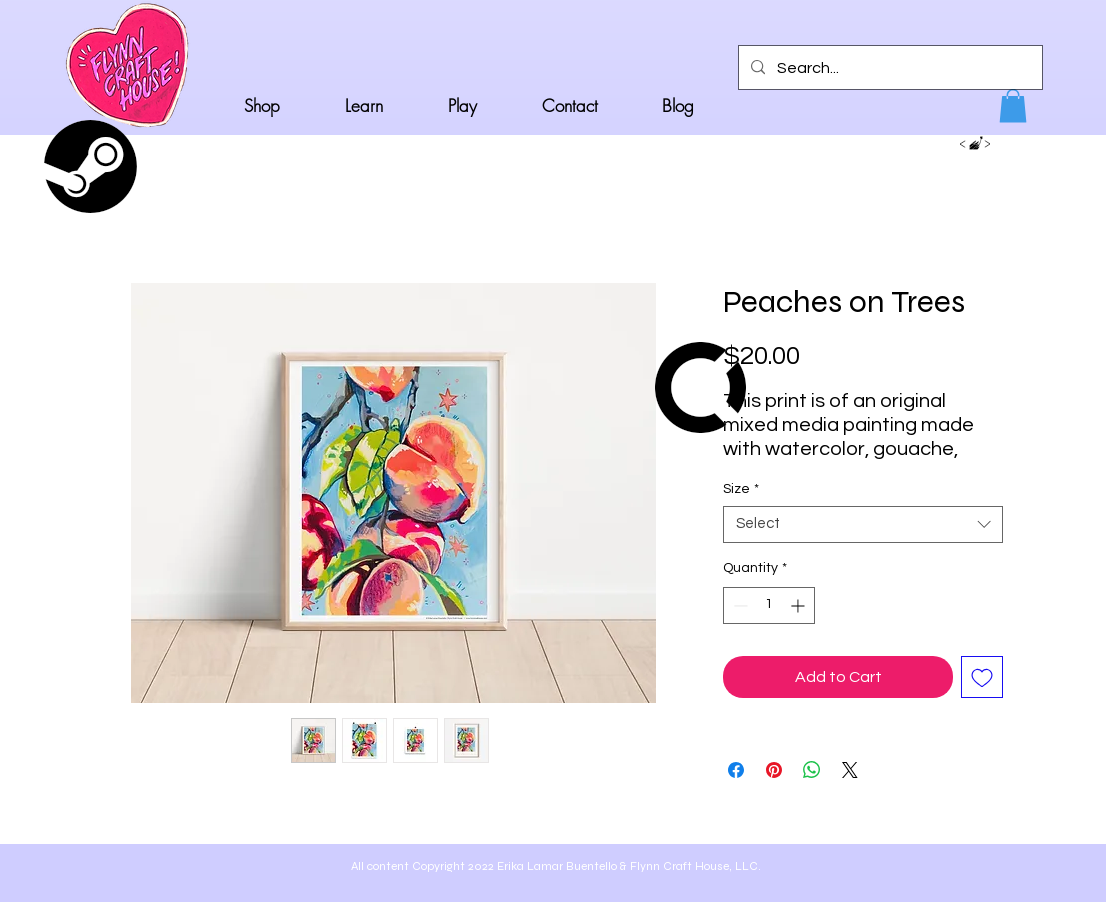 The height and width of the screenshot is (902, 1106). I want to click on open Steam gaming platform, so click(90, 166).